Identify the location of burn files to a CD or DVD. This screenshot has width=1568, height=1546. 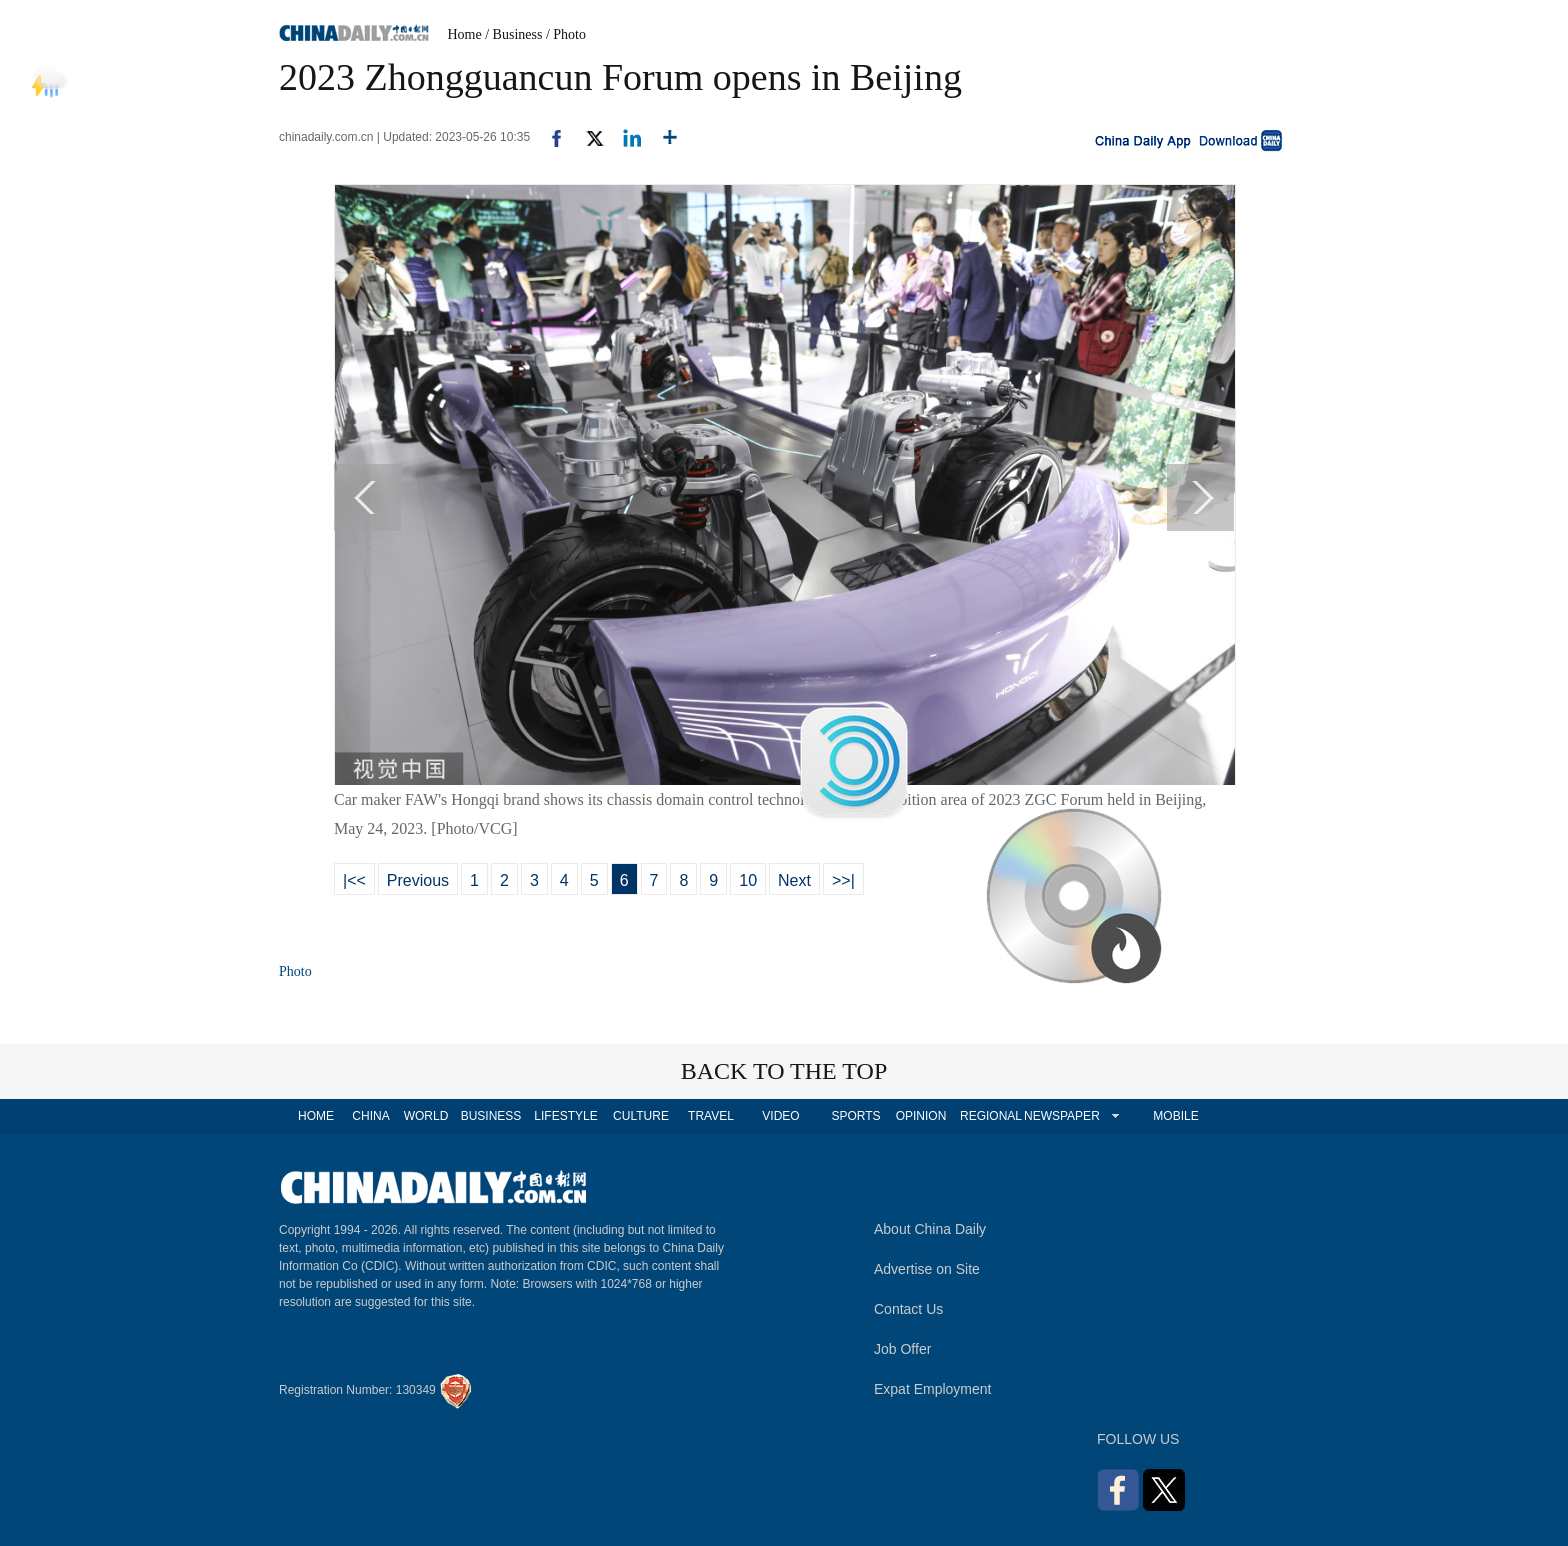
(1074, 896).